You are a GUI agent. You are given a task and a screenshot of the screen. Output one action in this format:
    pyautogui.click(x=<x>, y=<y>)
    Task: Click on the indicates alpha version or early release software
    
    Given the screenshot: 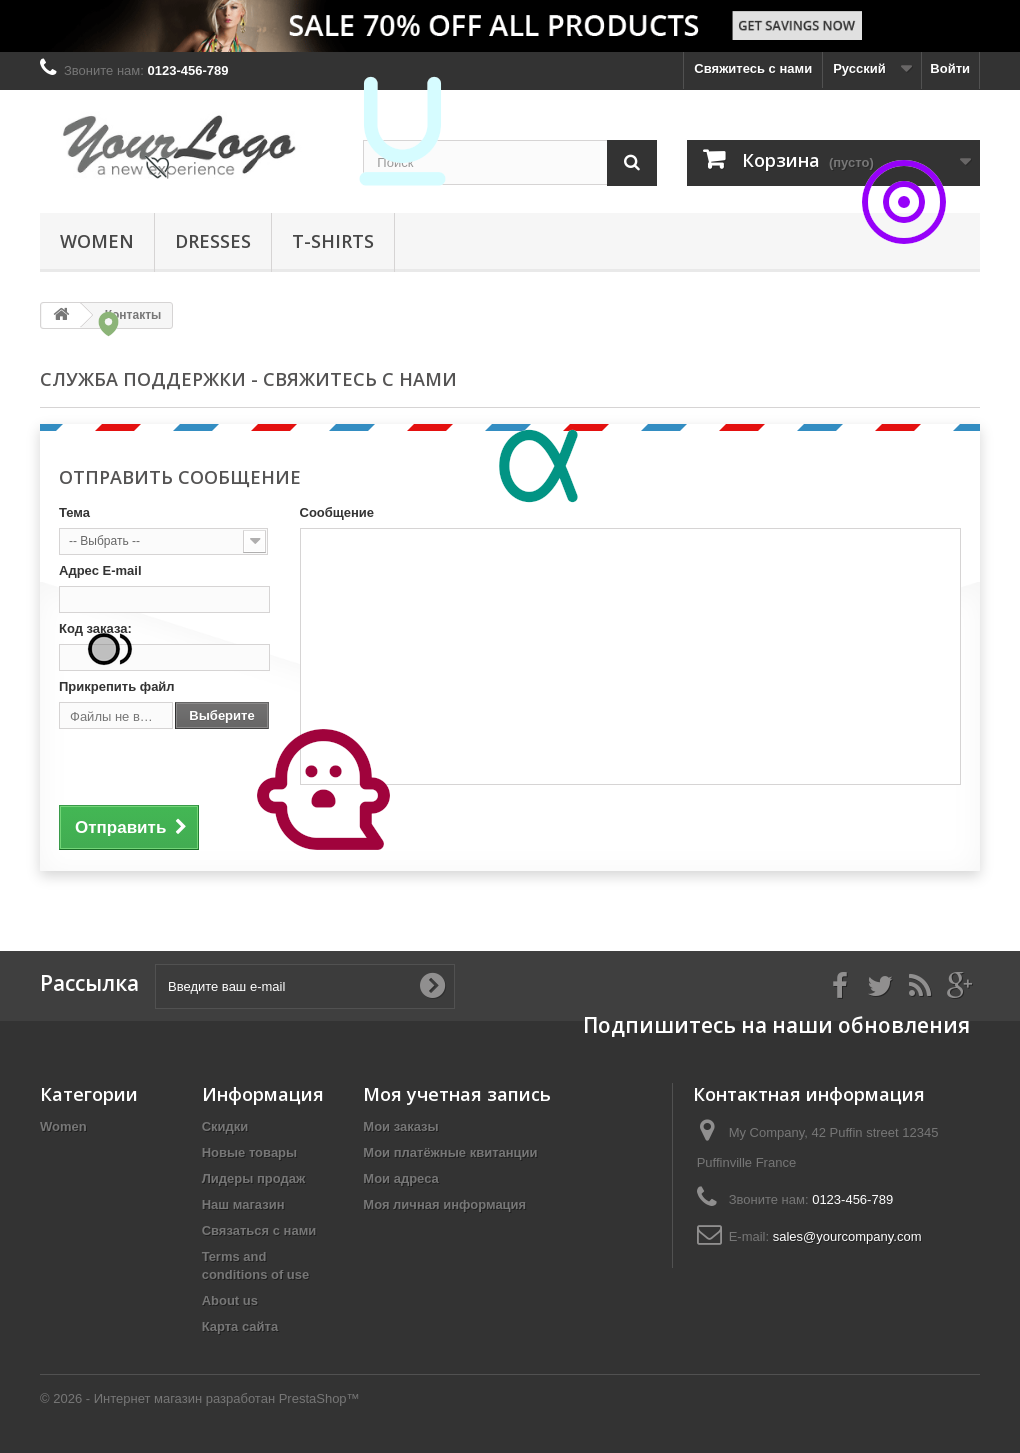 What is the action you would take?
    pyautogui.click(x=541, y=466)
    